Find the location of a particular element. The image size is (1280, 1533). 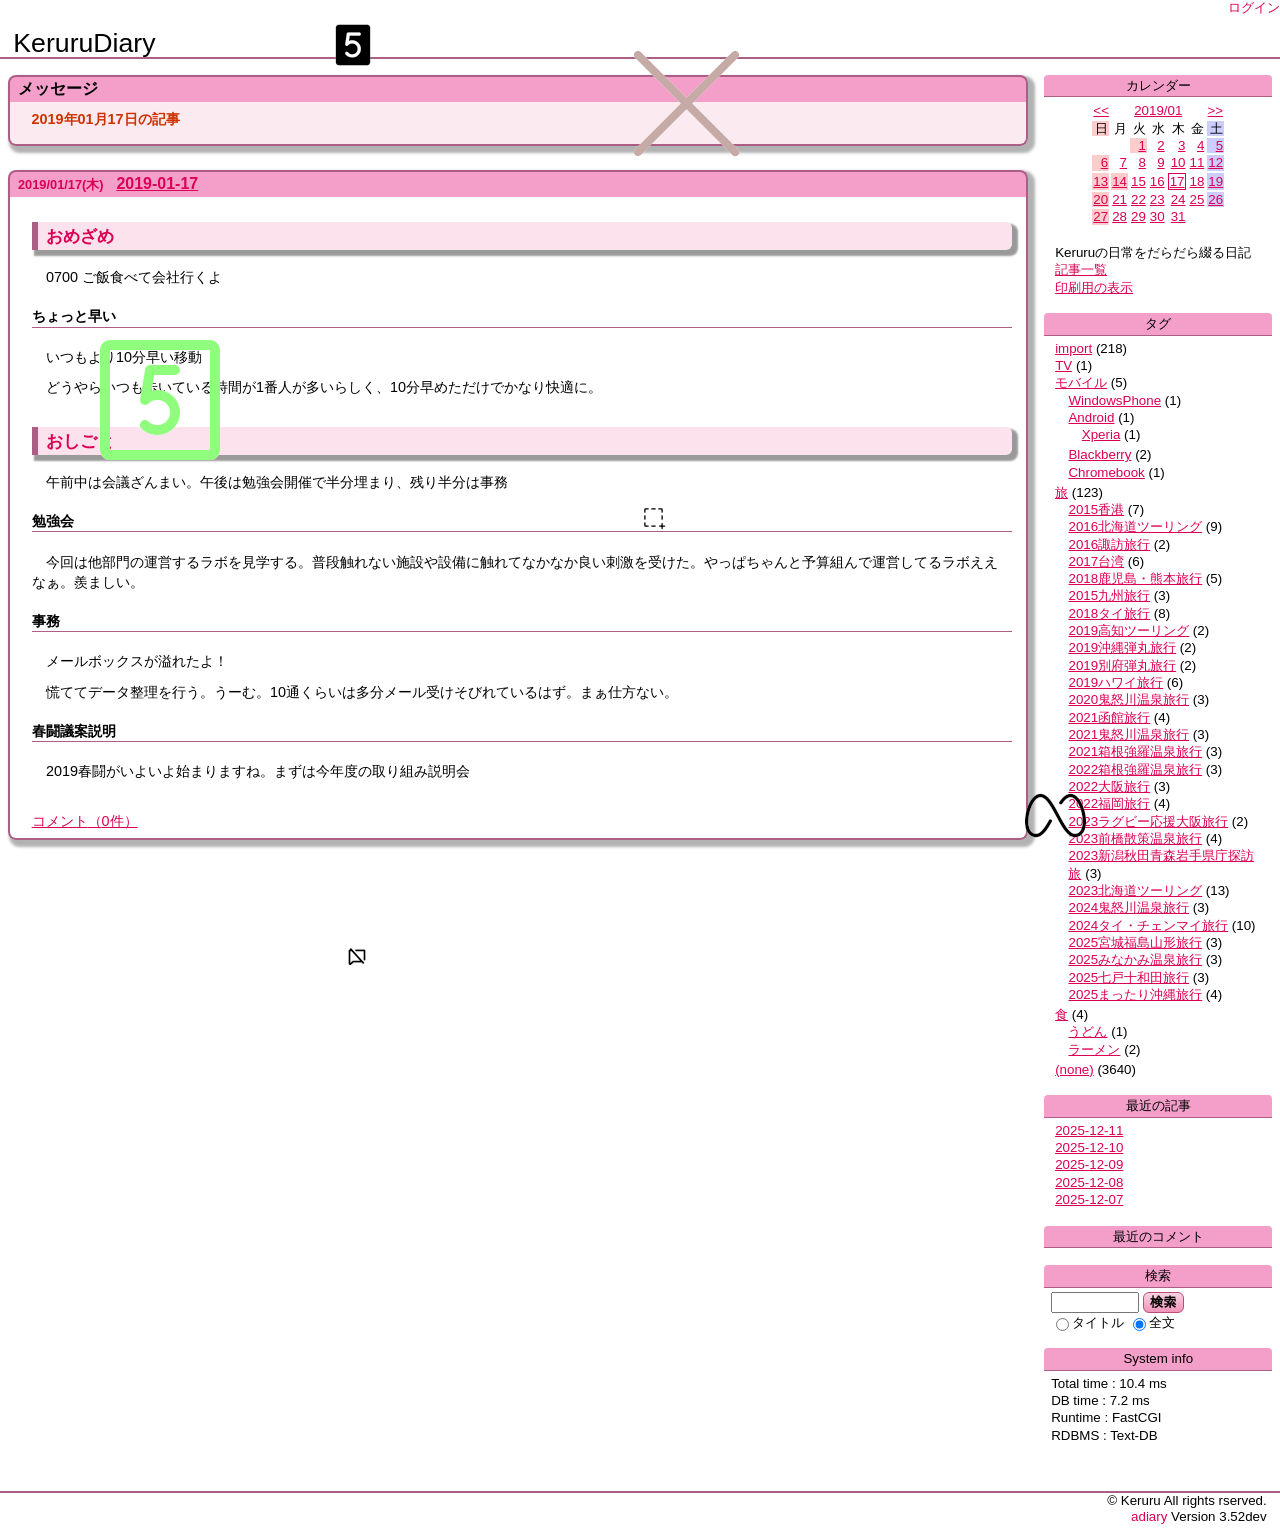

indicates the number five in a sequence or list is located at coordinates (353, 45).